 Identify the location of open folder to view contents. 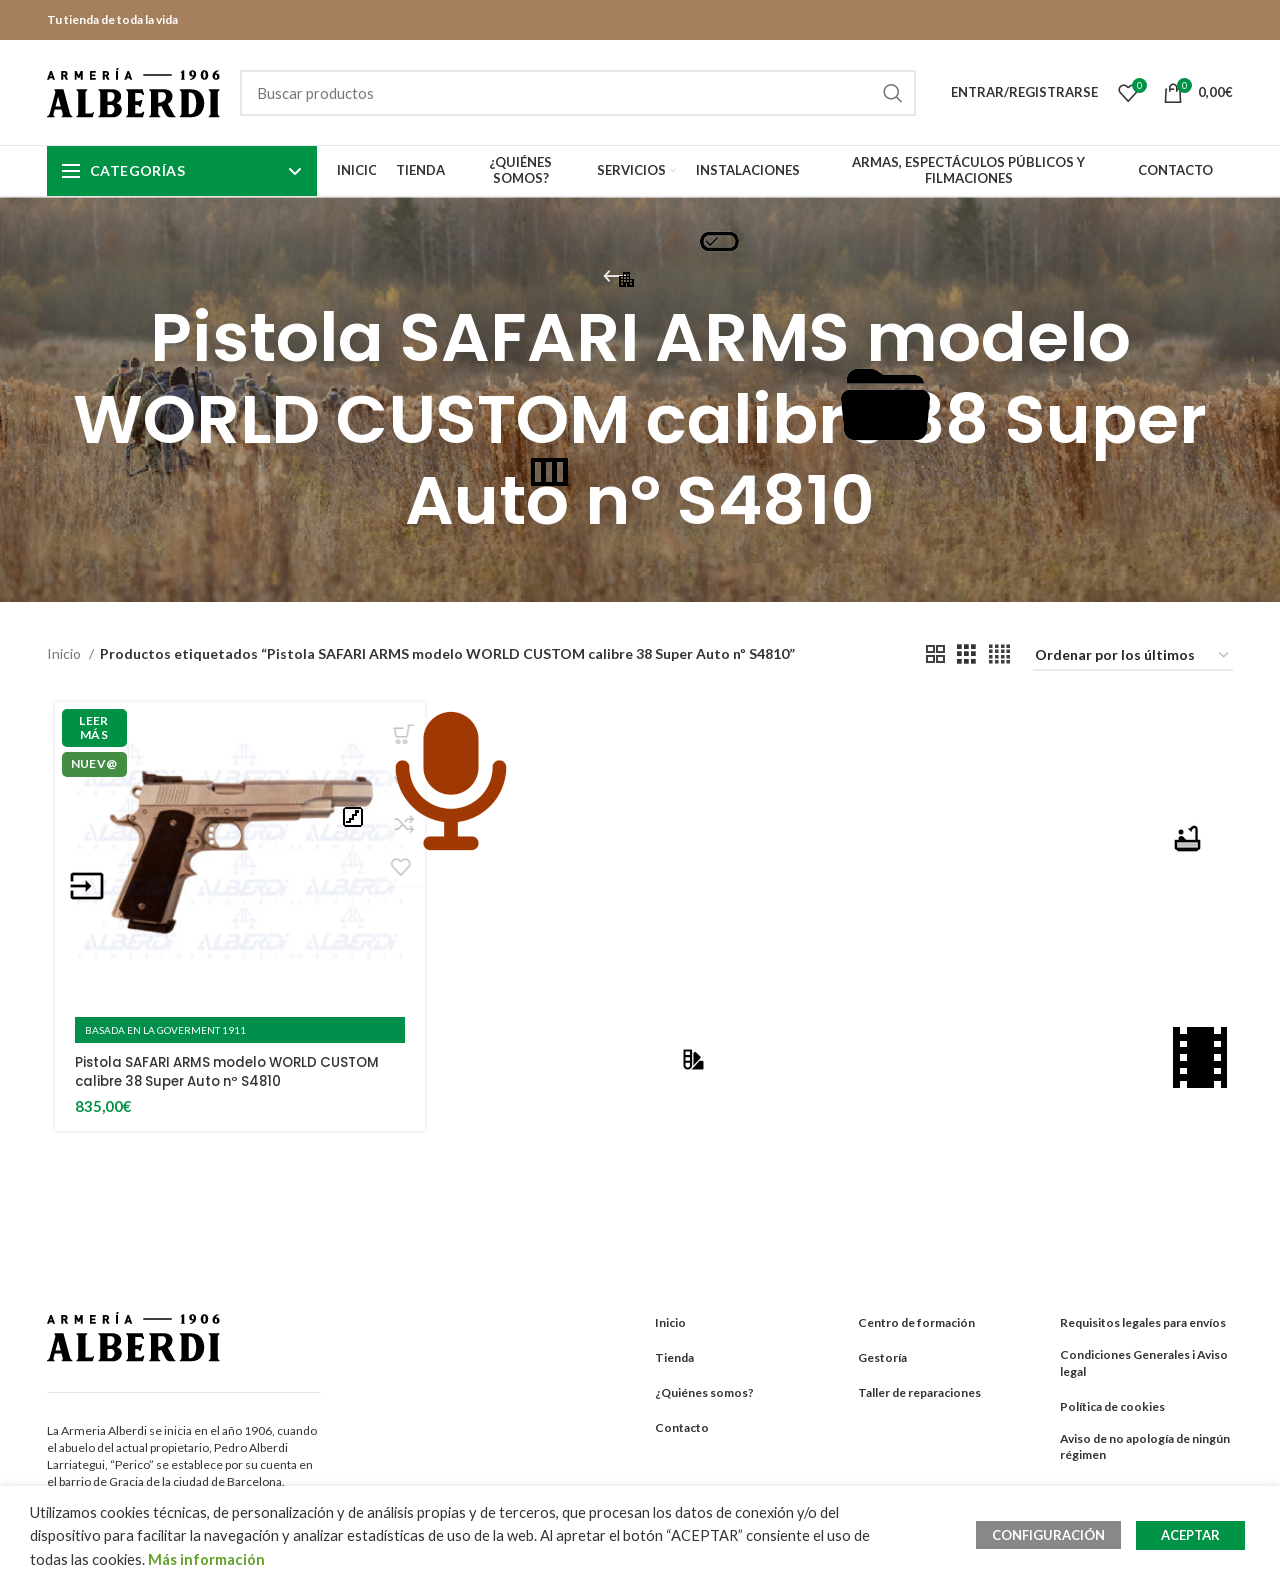
(885, 404).